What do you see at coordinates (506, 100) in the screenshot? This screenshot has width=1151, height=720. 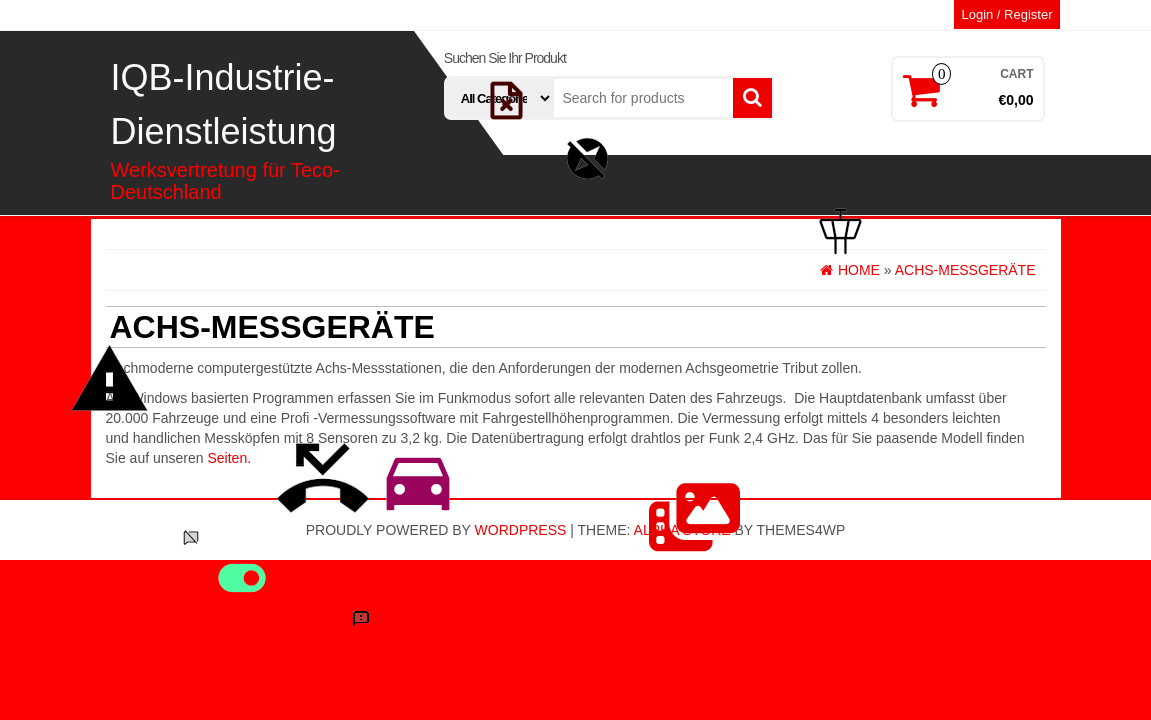 I see `delete or remove a file` at bounding box center [506, 100].